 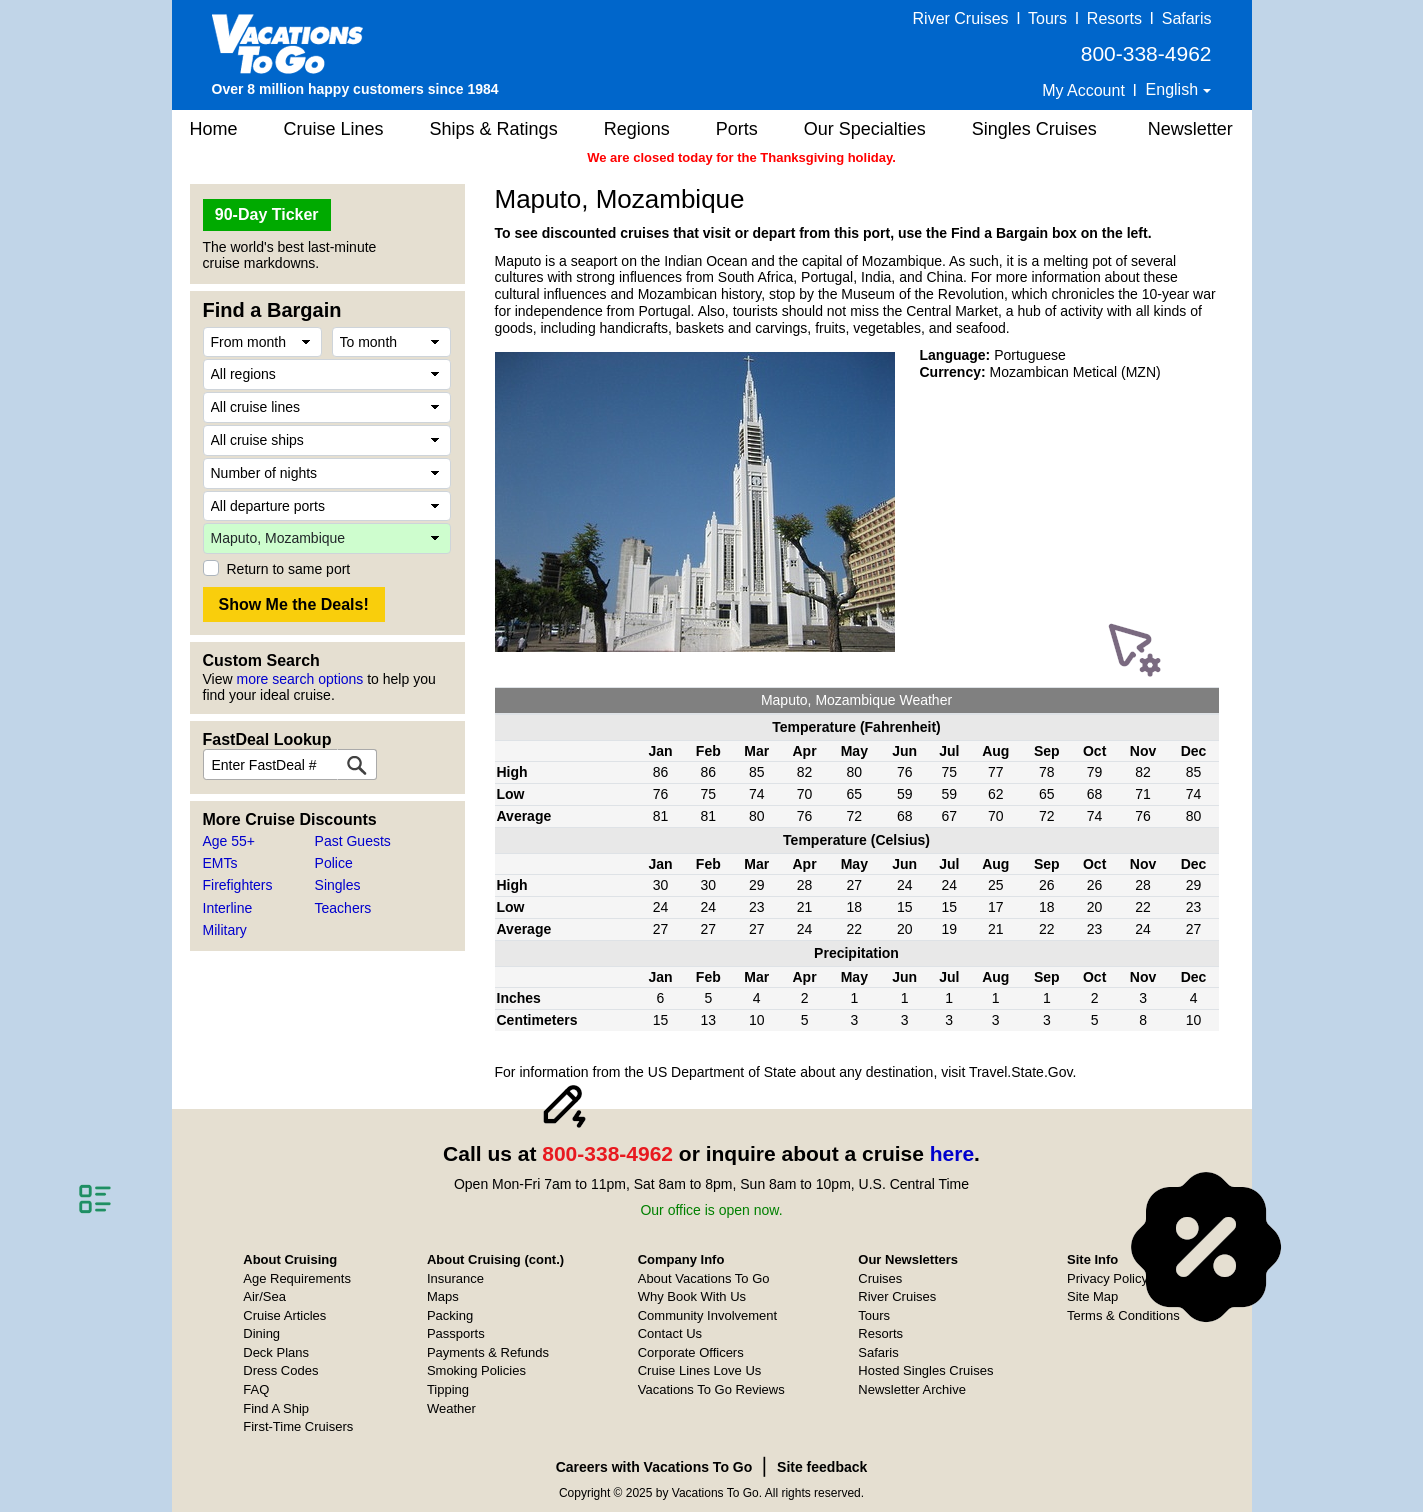 What do you see at coordinates (1132, 647) in the screenshot?
I see `adjust cursor or pointer settings` at bounding box center [1132, 647].